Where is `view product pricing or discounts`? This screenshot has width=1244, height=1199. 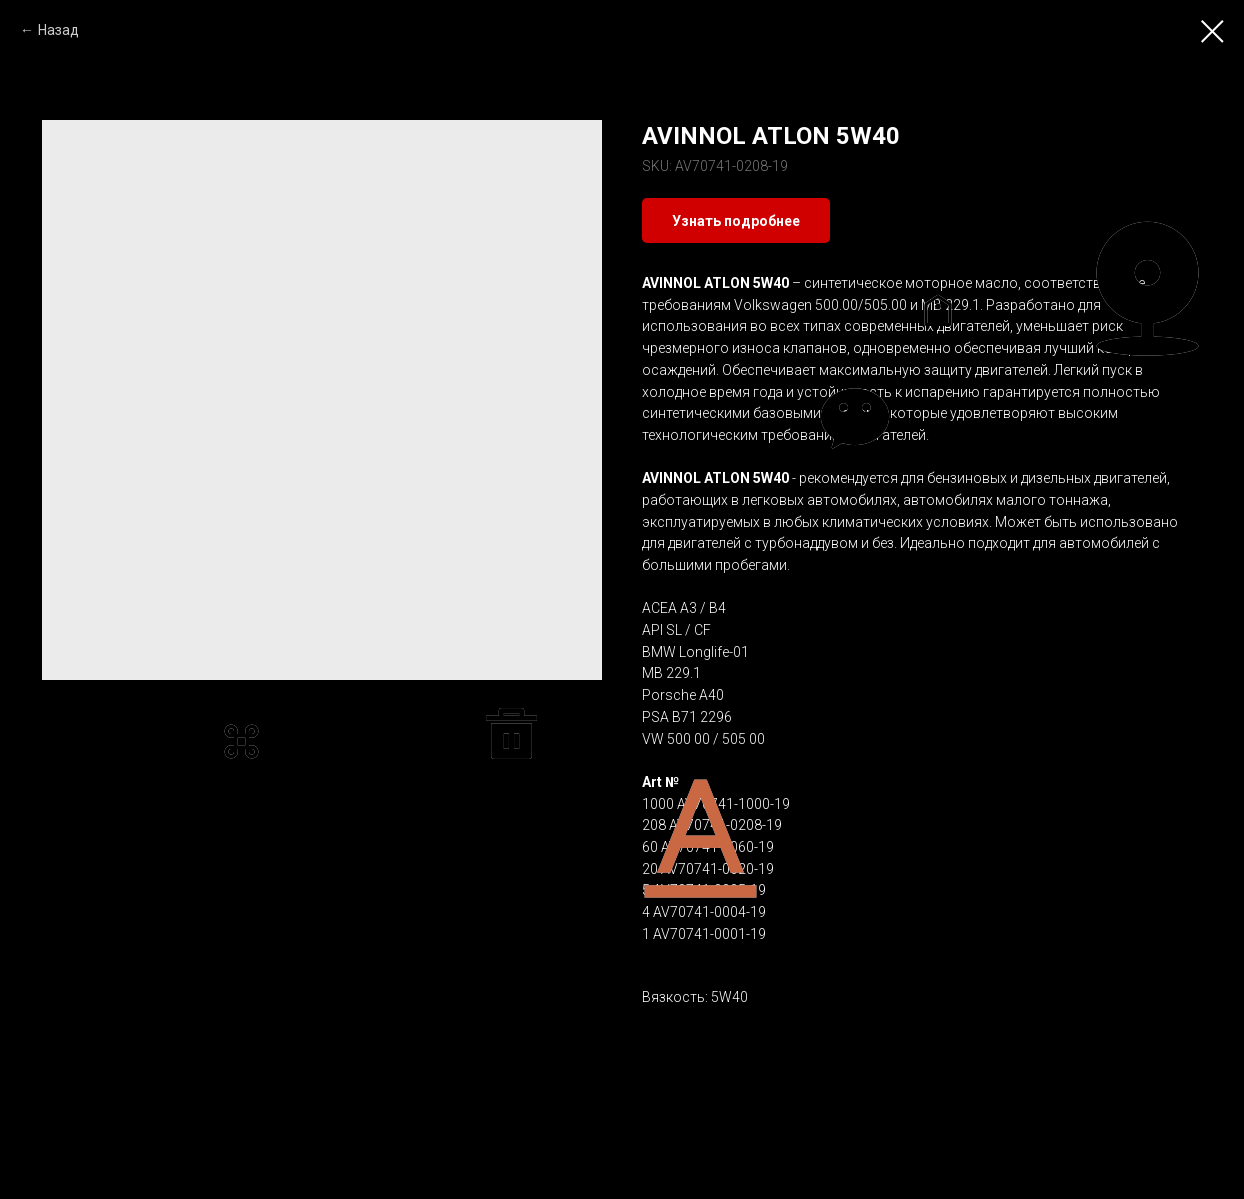
view product pricing or discounts is located at coordinates (938, 311).